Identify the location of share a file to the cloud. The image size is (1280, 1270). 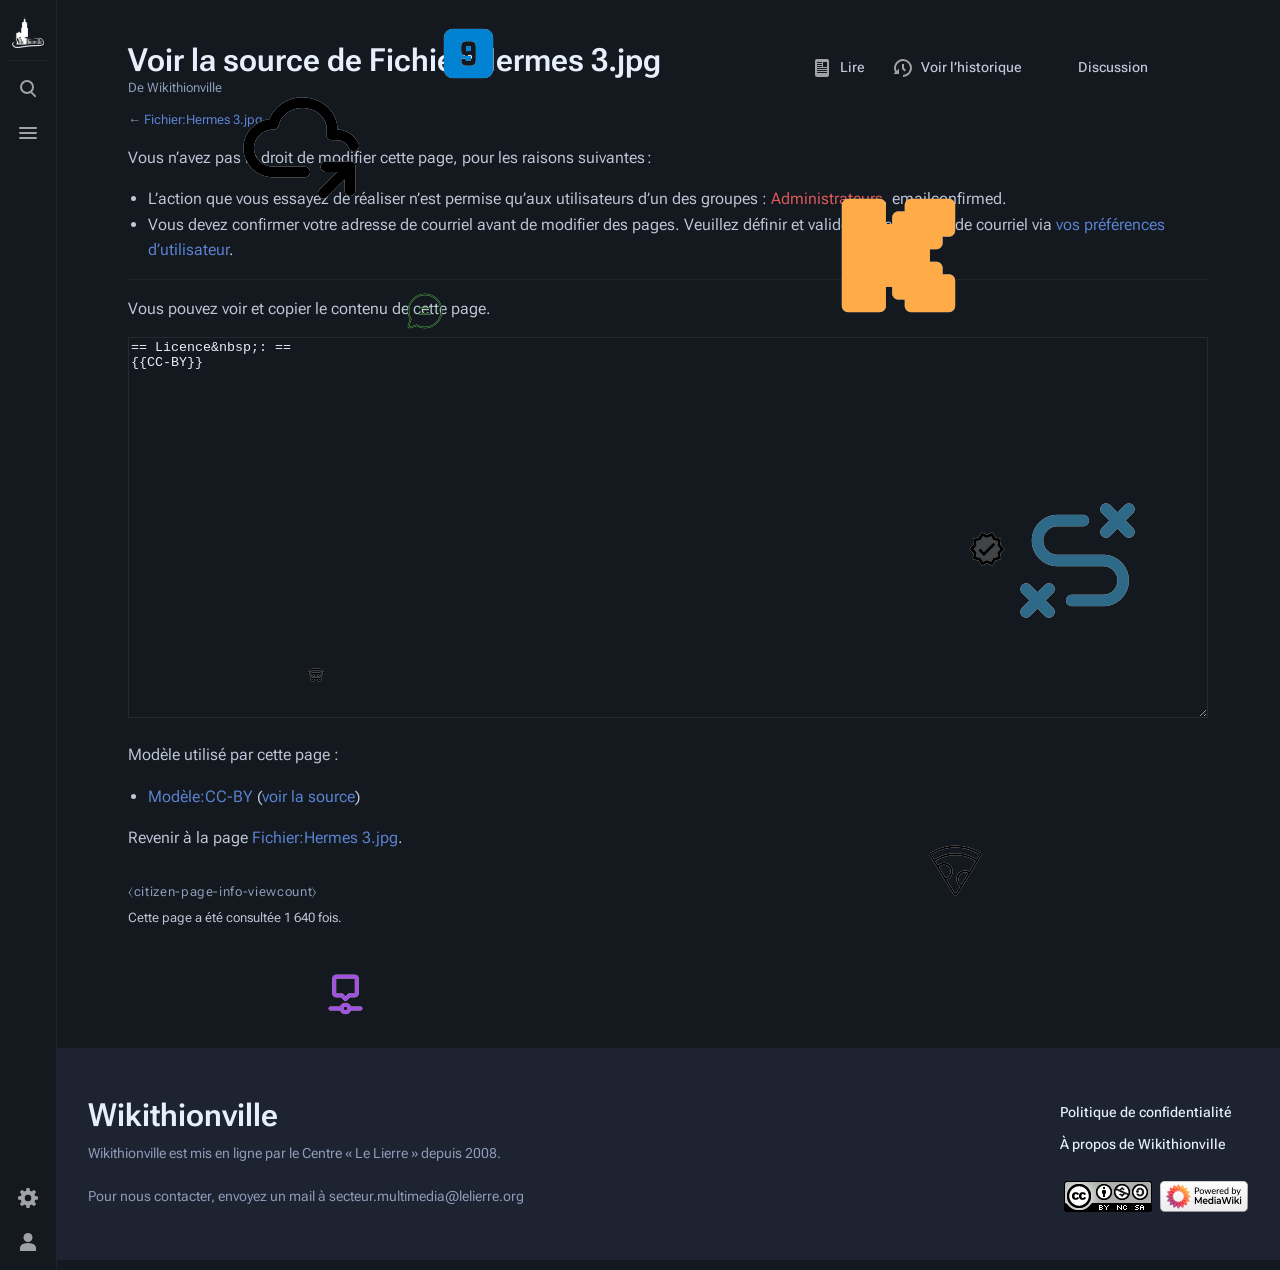
(302, 140).